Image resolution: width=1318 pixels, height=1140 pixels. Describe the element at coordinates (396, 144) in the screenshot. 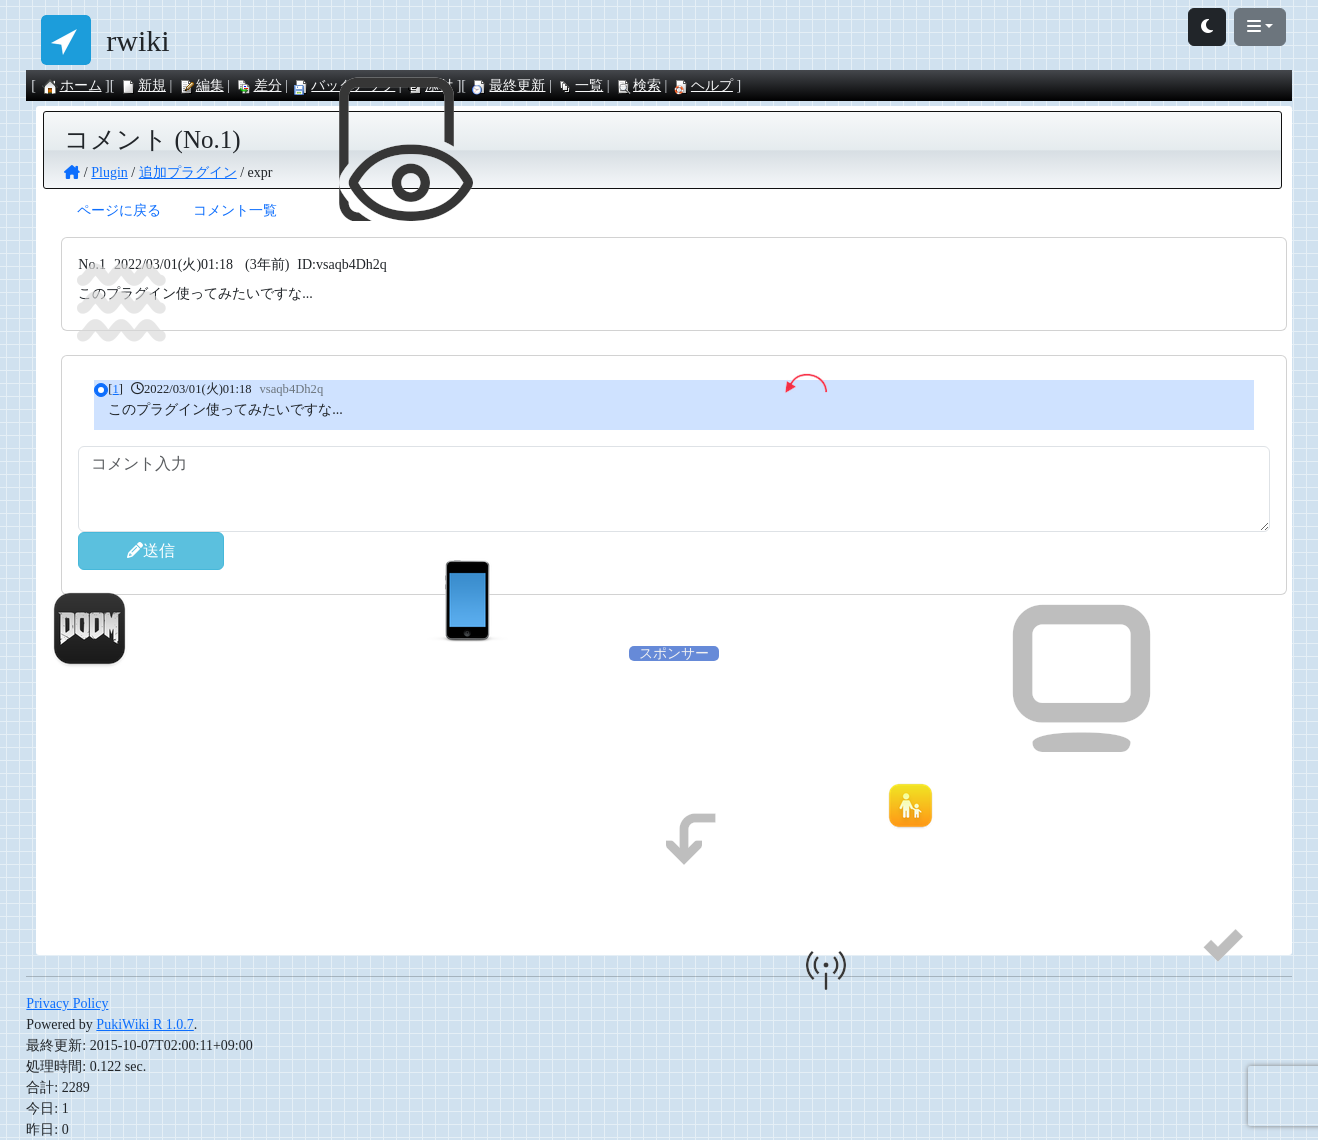

I see `open document viewer` at that location.